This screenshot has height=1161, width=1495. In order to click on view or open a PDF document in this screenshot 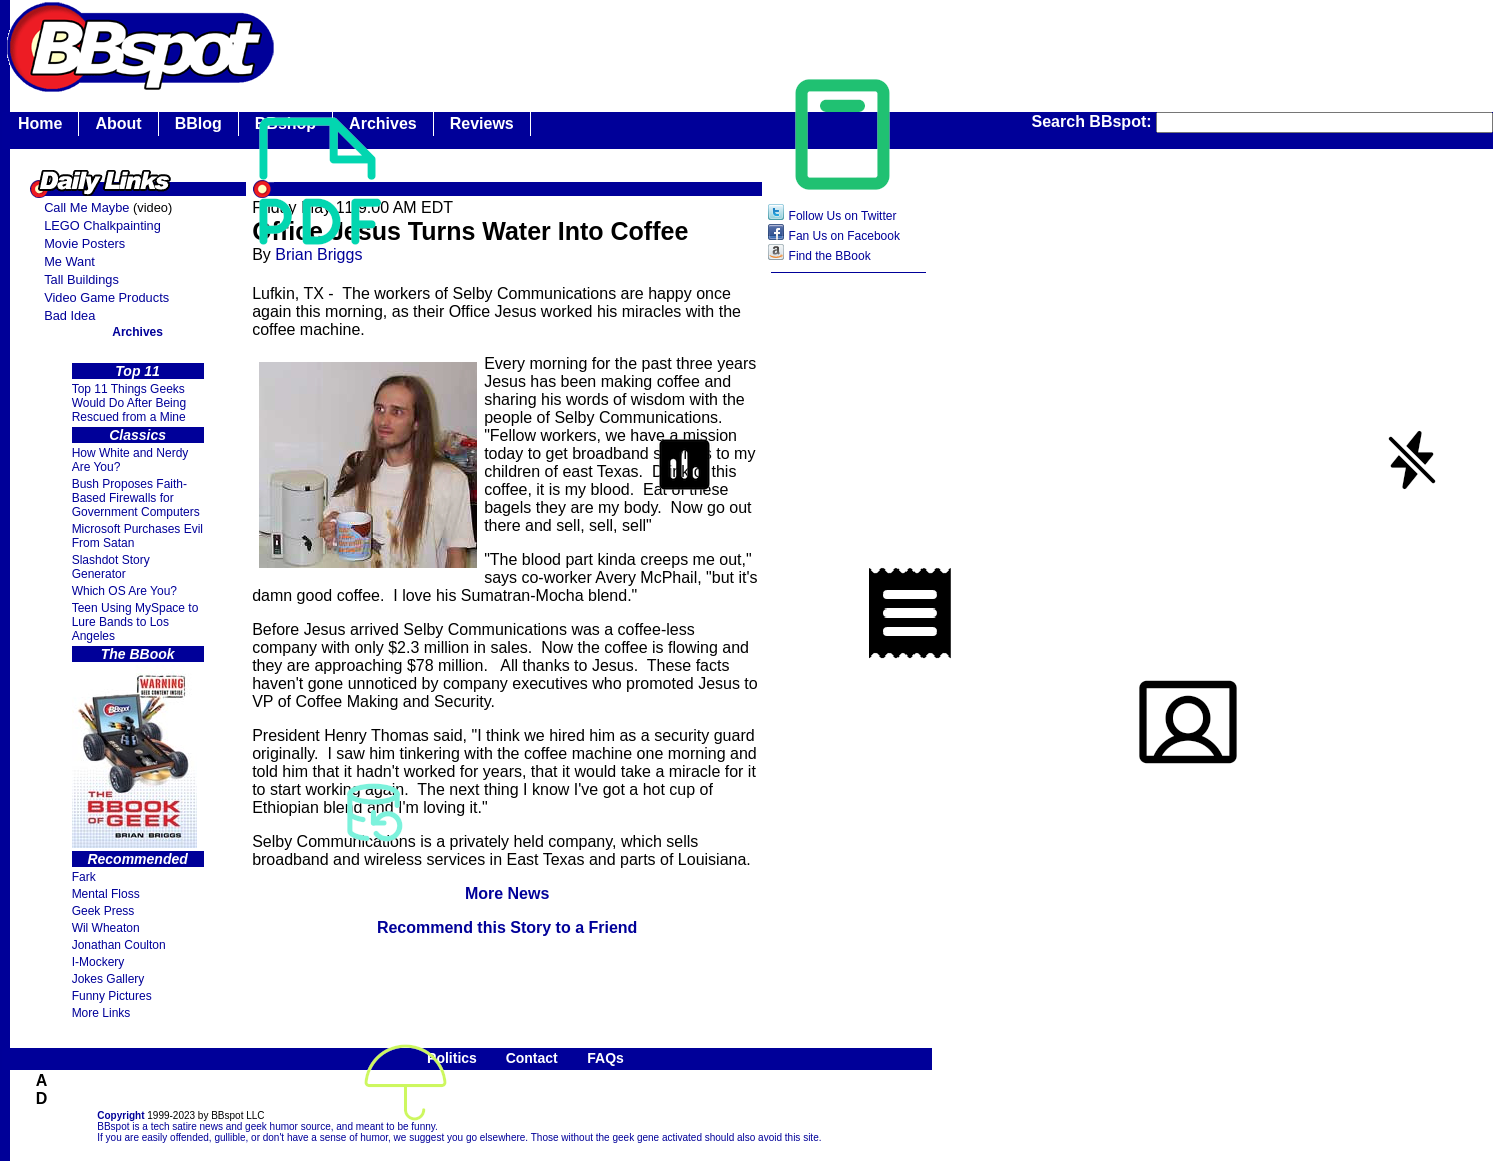, I will do `click(317, 186)`.